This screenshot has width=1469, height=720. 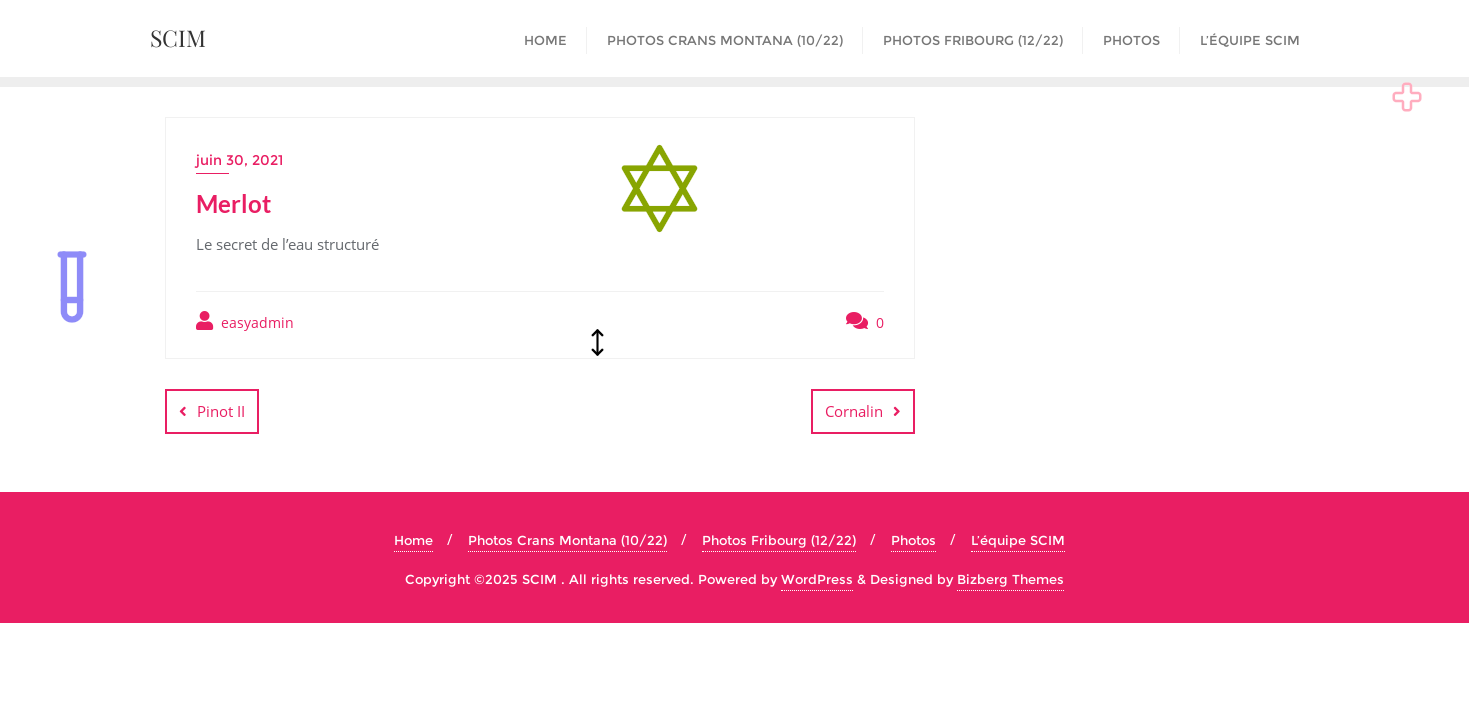 What do you see at coordinates (597, 342) in the screenshot?
I see `resize element vertically` at bounding box center [597, 342].